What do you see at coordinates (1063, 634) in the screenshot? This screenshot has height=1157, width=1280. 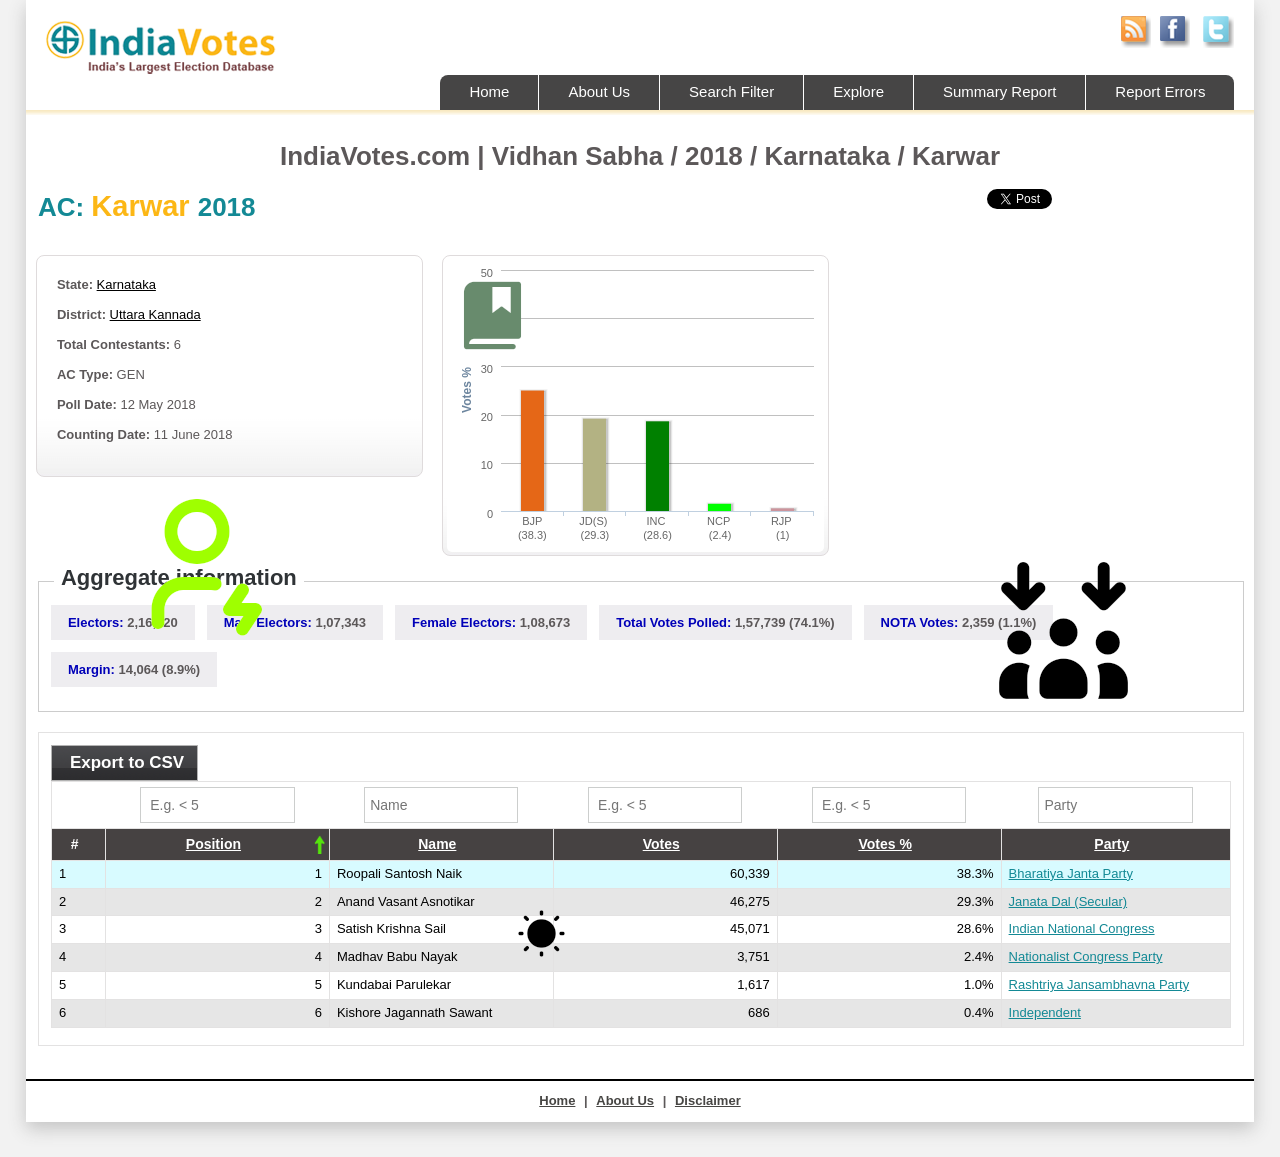 I see `distribute tasks or assignments to team members` at bounding box center [1063, 634].